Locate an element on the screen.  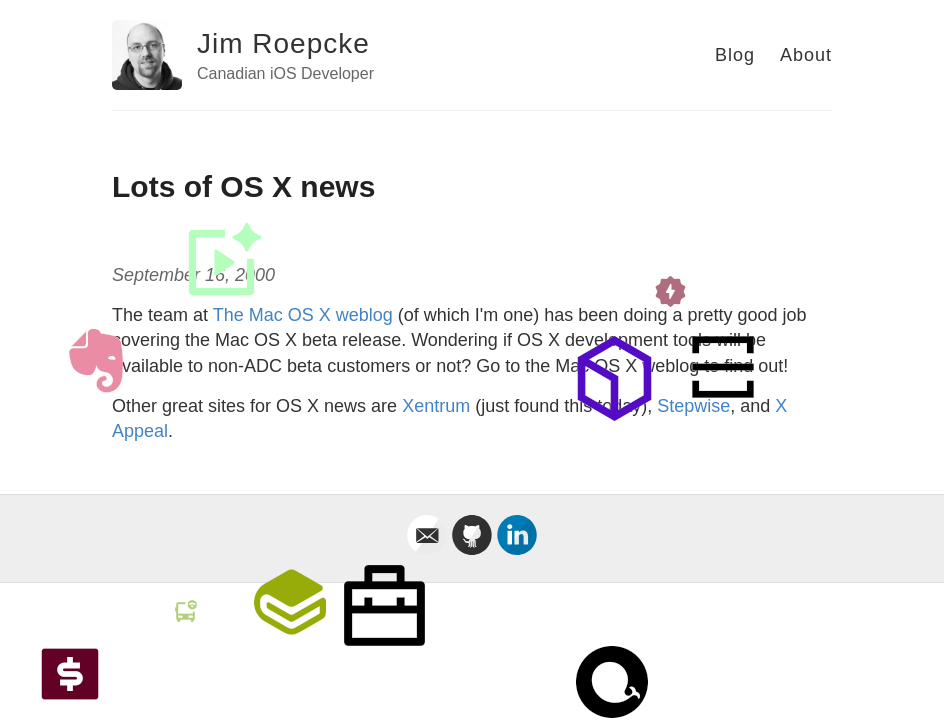
Apache ECharts logo is located at coordinates (612, 682).